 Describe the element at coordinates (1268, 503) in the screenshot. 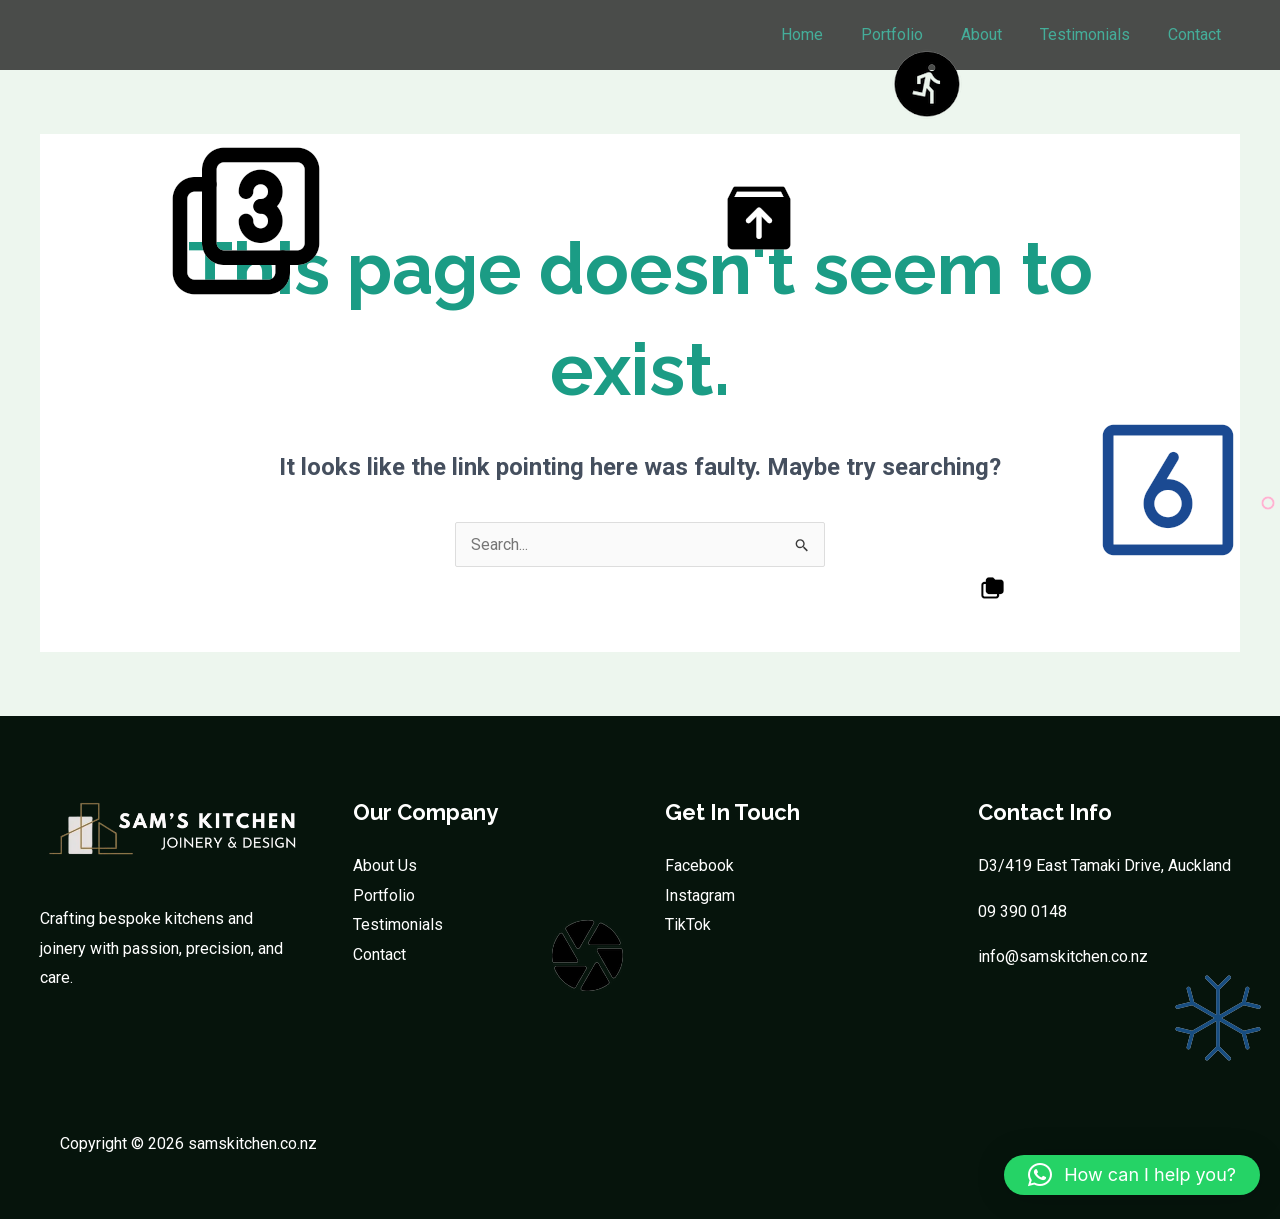

I see `indicates gender-neutral or unspecified gender option` at that location.